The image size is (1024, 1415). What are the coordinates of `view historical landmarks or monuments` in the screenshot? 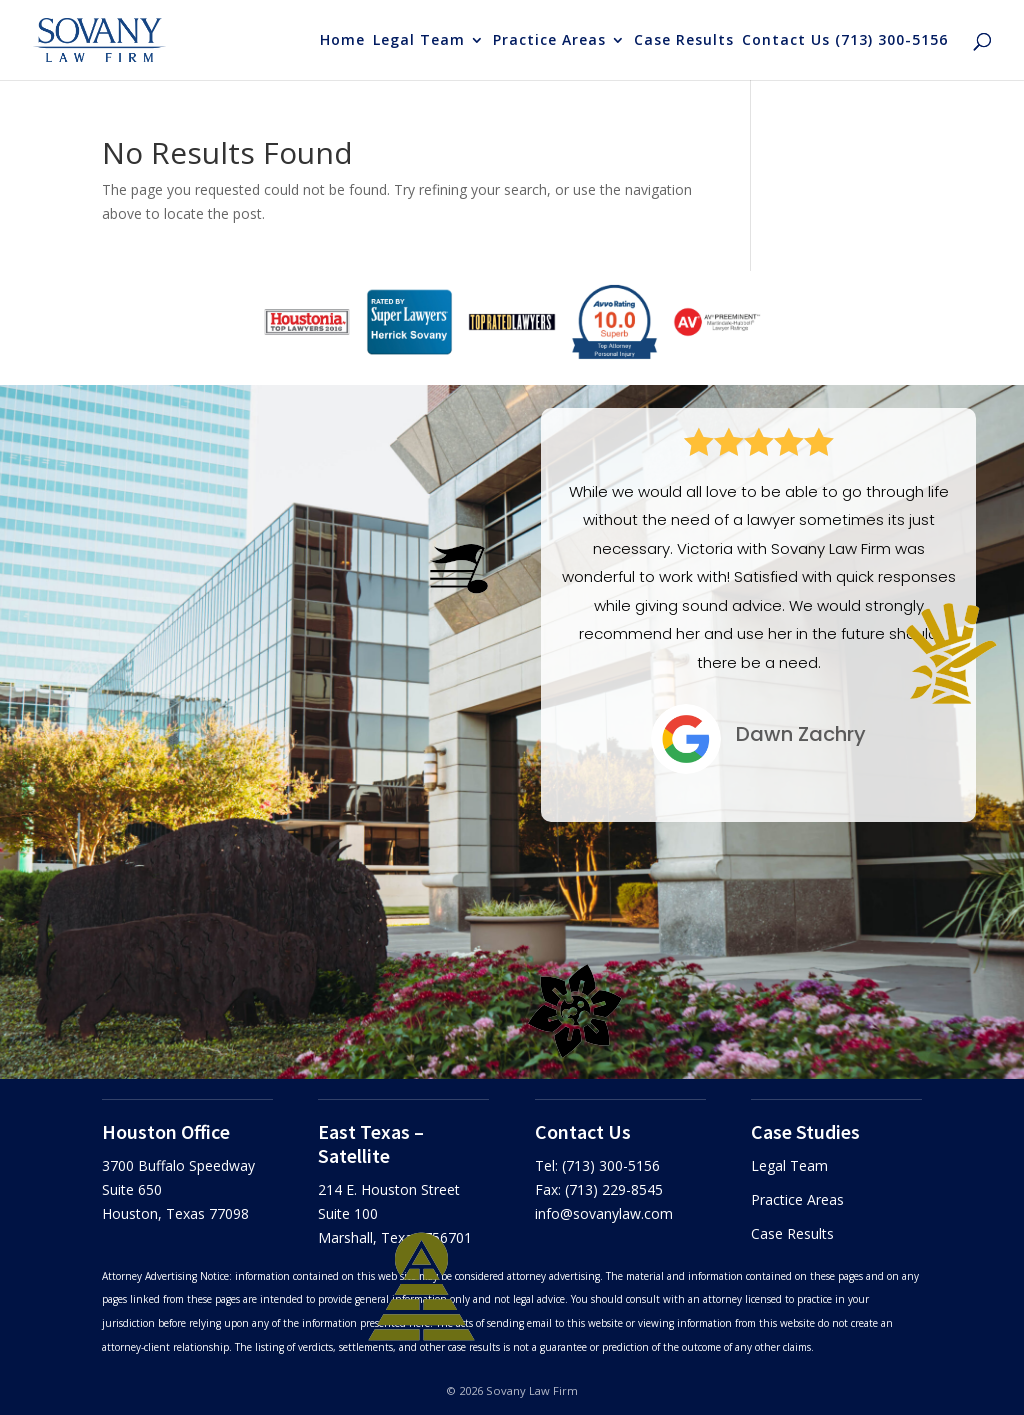 It's located at (421, 1286).